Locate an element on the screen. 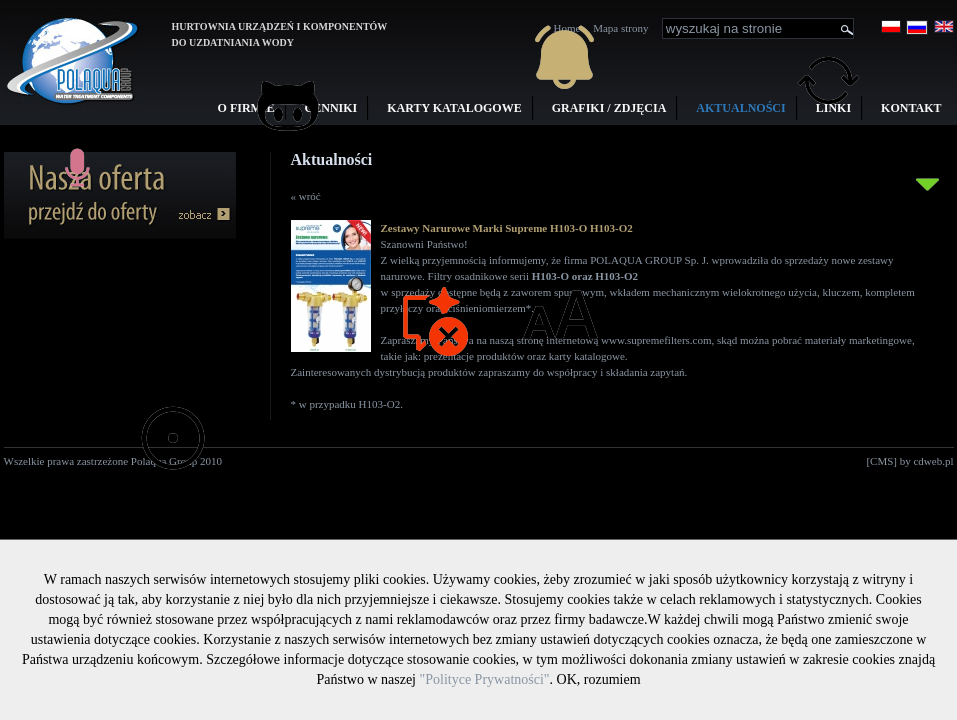 The width and height of the screenshot is (957, 720). ai chat error or failed response is located at coordinates (433, 321).